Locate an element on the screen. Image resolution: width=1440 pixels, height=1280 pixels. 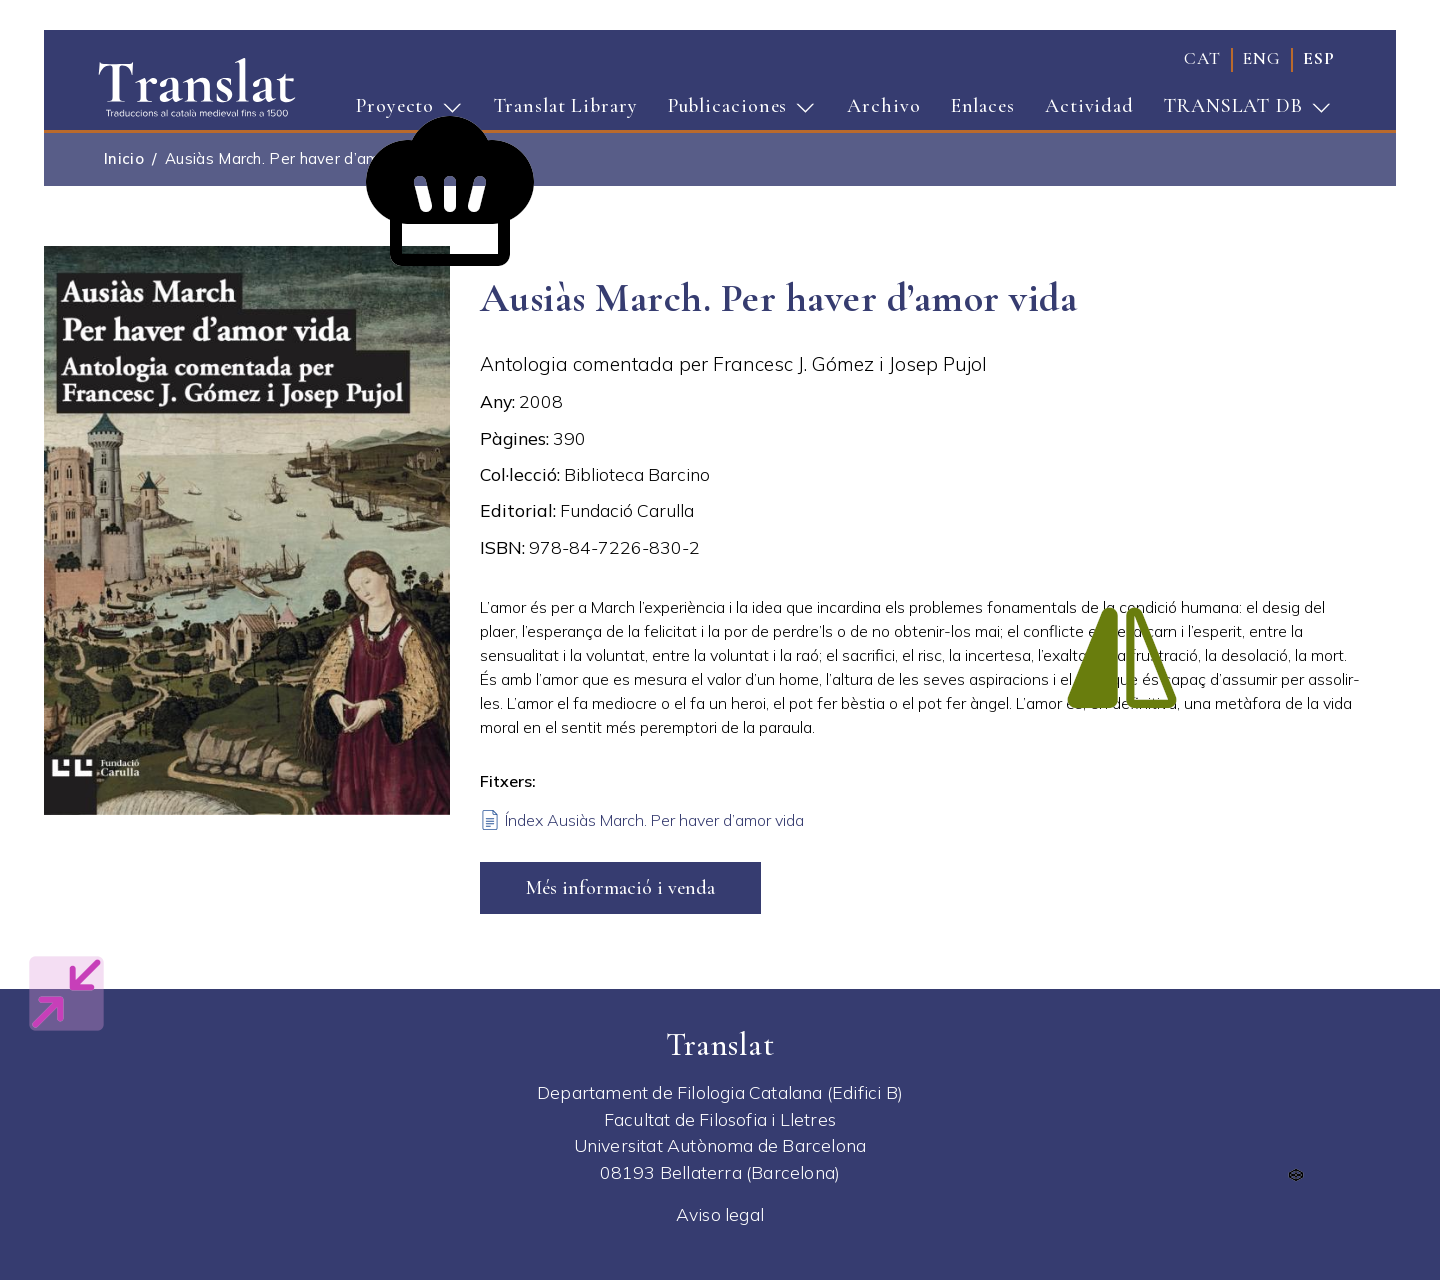
access cooking or recipe features is located at coordinates (450, 194).